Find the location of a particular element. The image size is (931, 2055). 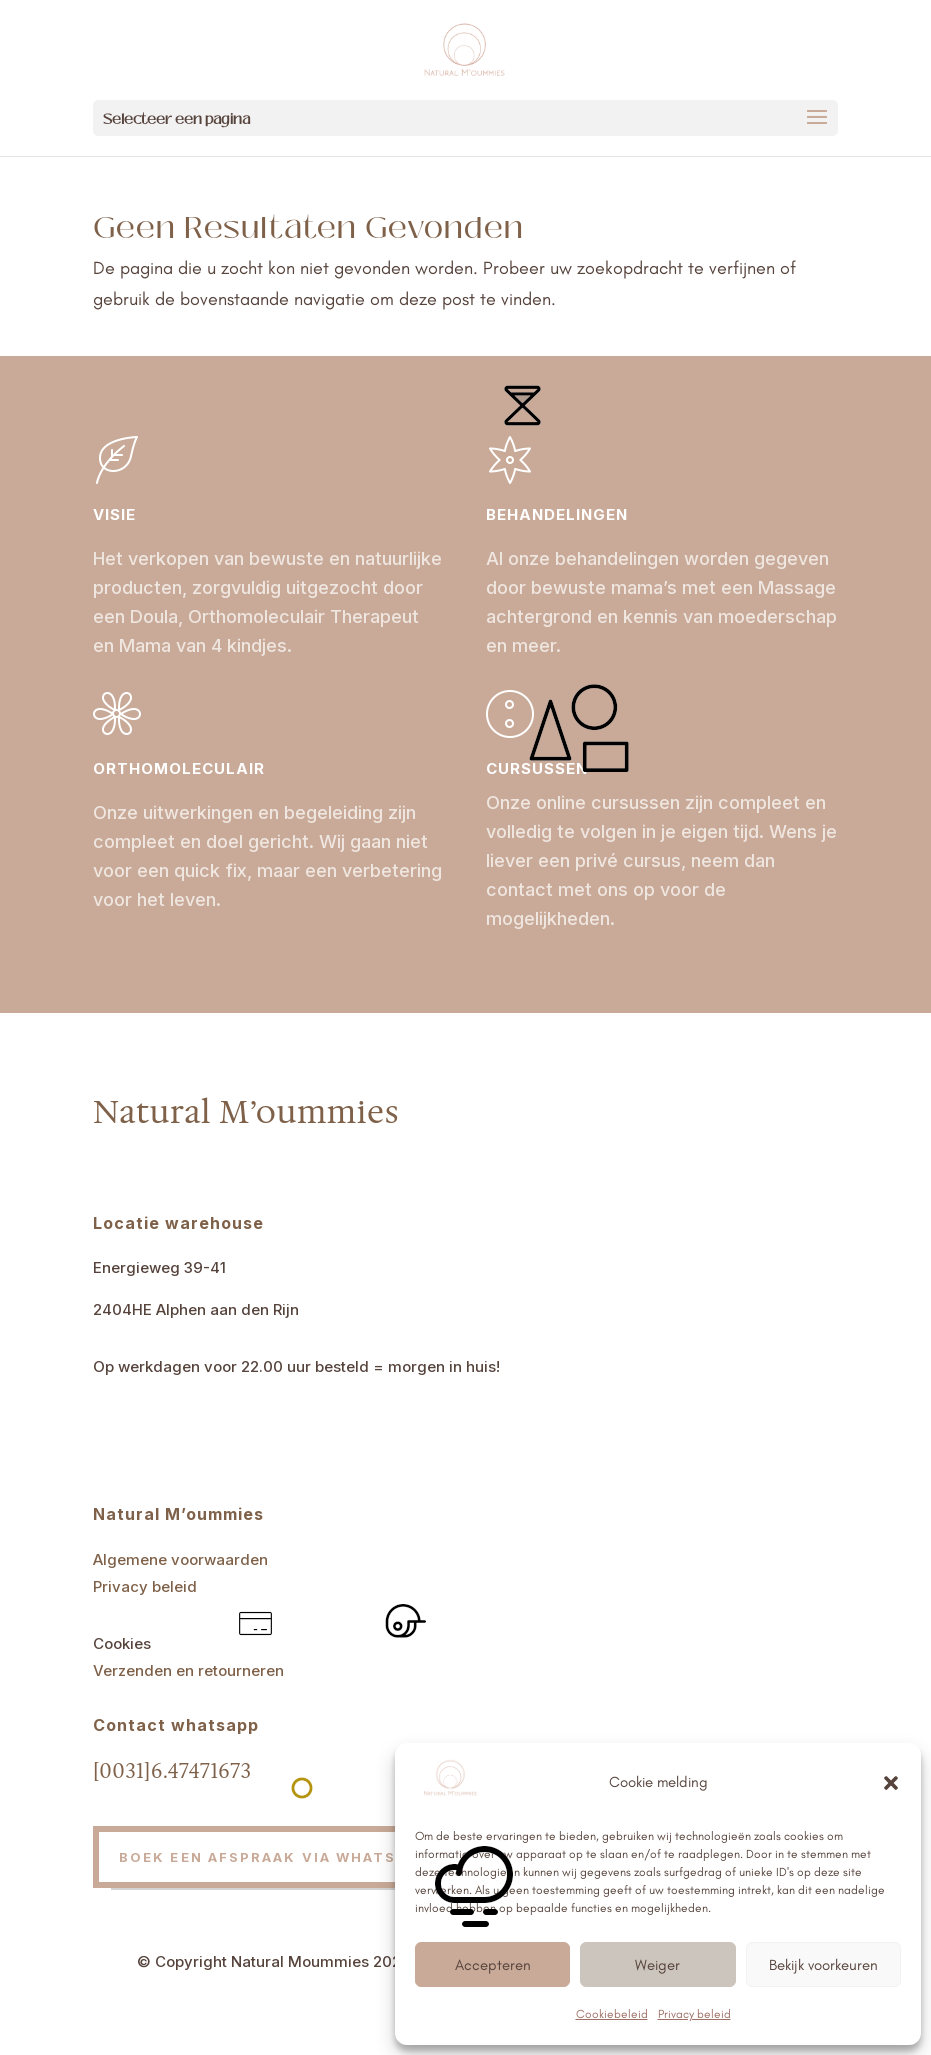

indicates an unselected or inactive radio button option is located at coordinates (302, 1788).